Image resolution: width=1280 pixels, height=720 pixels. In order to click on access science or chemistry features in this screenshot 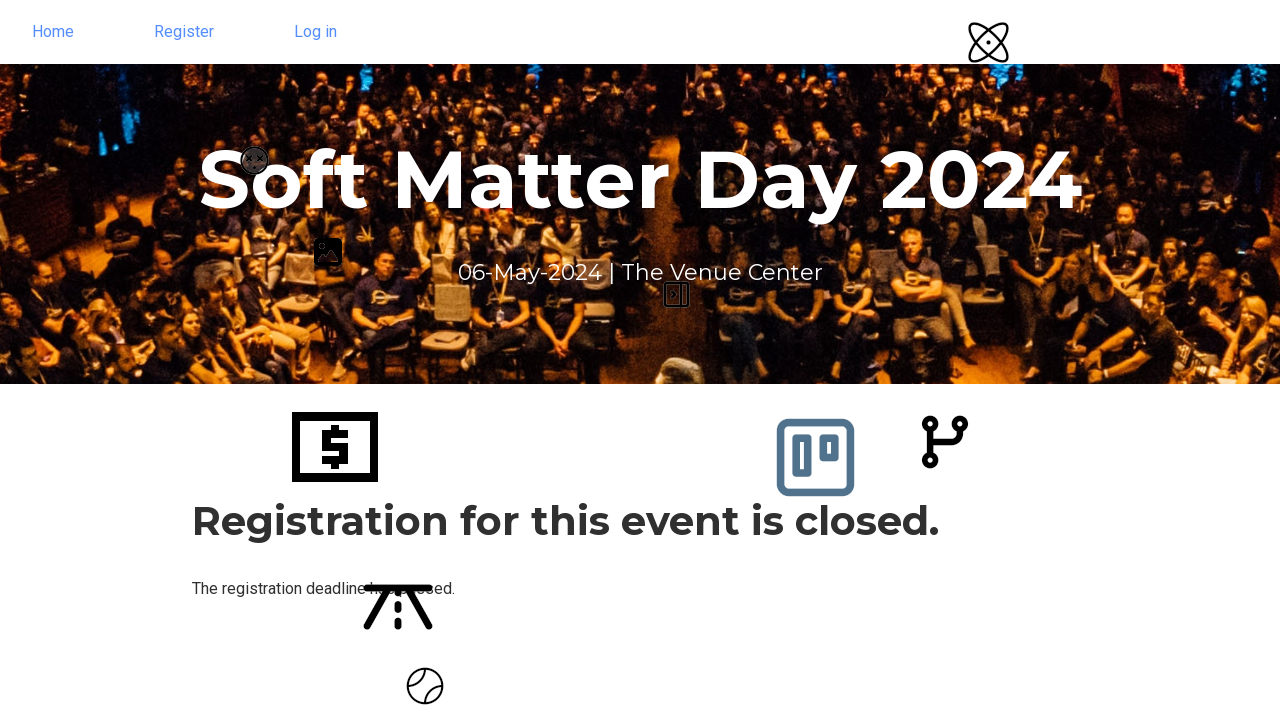, I will do `click(988, 42)`.